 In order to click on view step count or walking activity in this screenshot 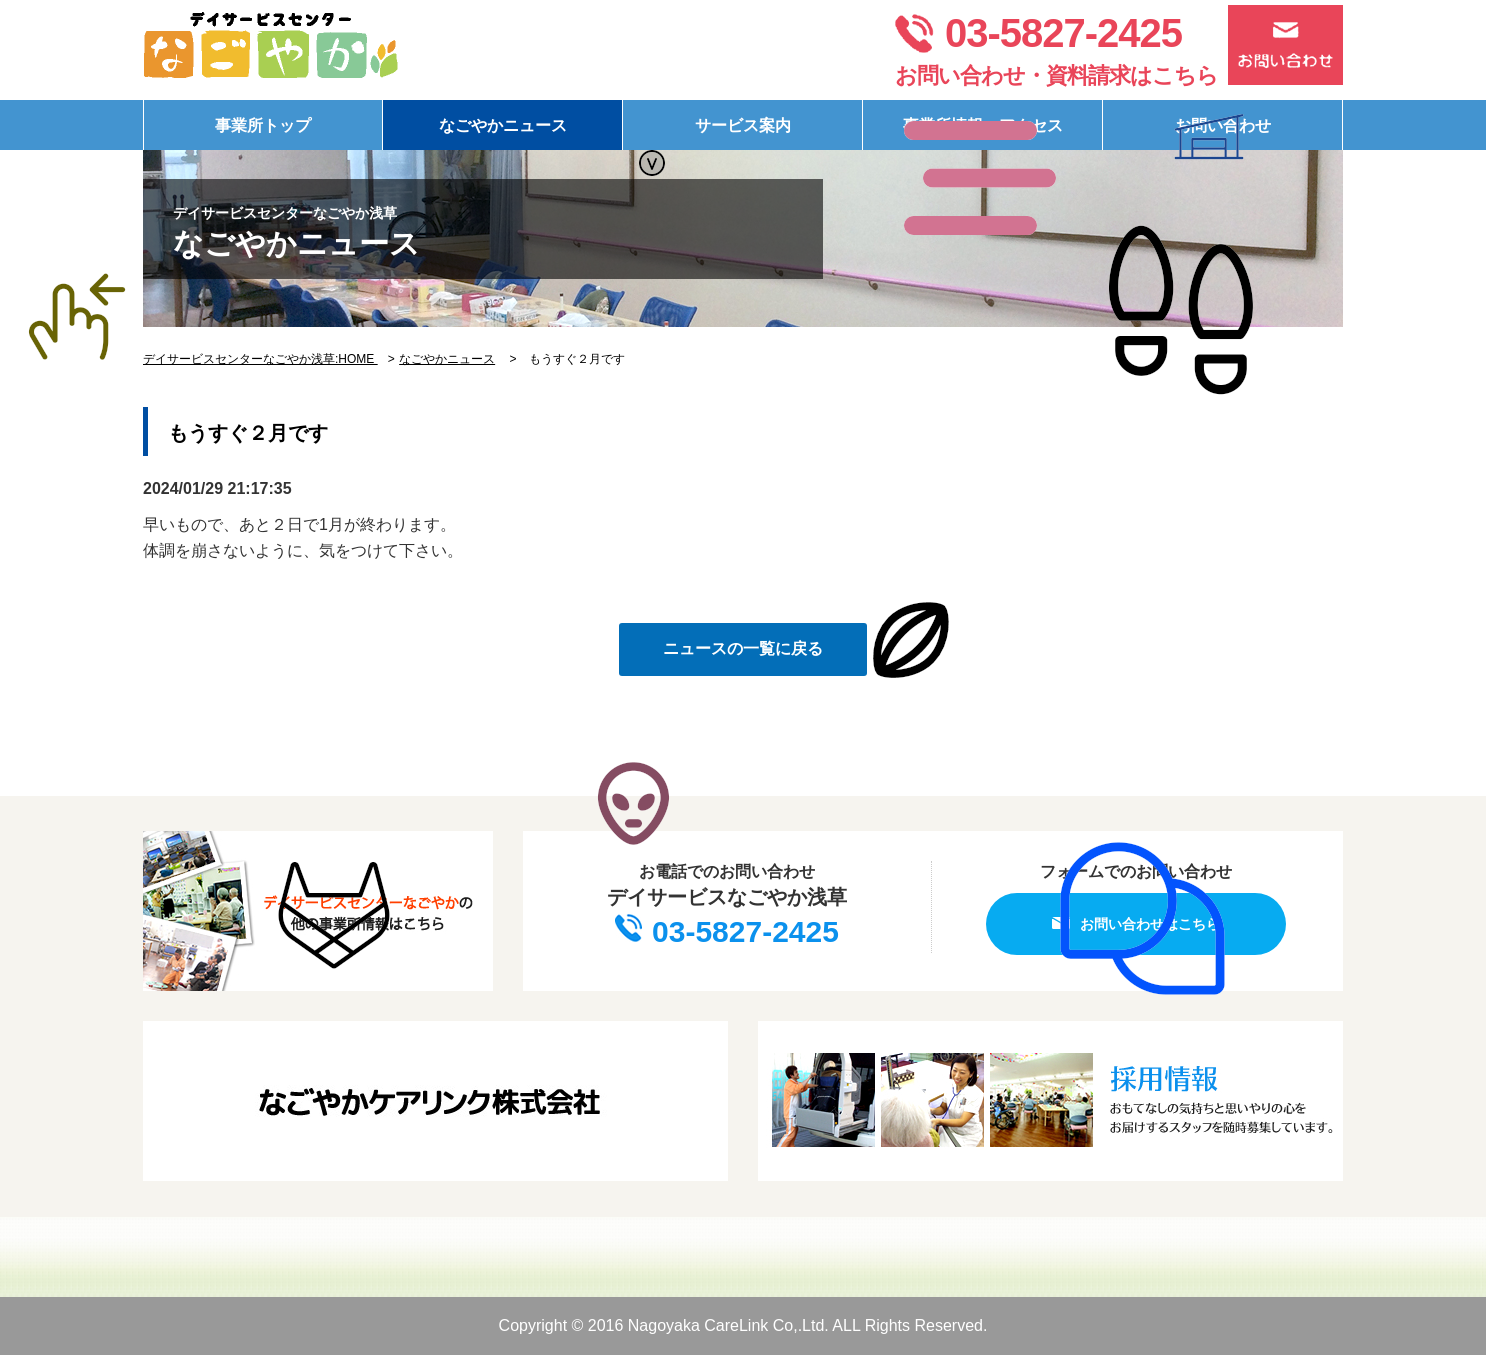, I will do `click(1181, 310)`.